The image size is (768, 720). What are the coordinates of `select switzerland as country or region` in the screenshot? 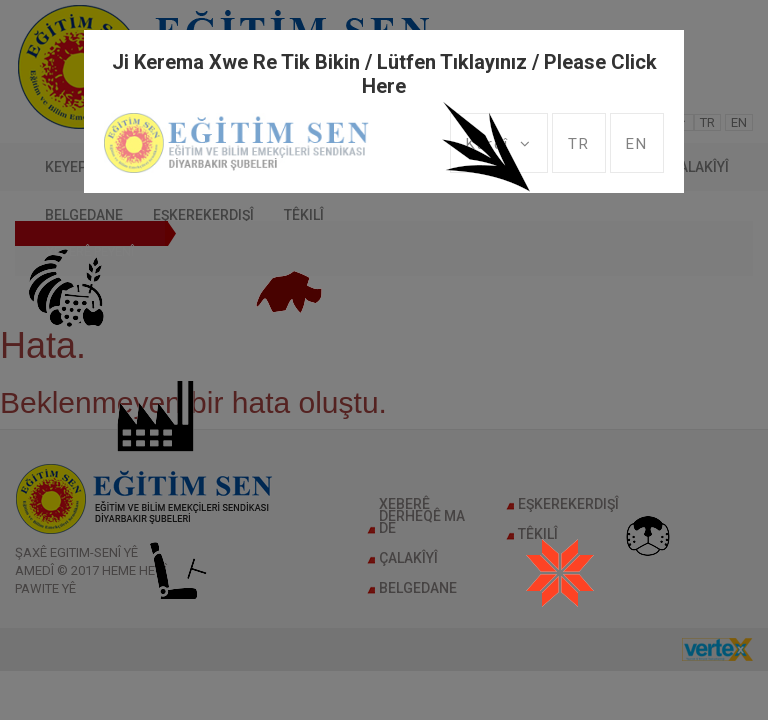 It's located at (289, 292).